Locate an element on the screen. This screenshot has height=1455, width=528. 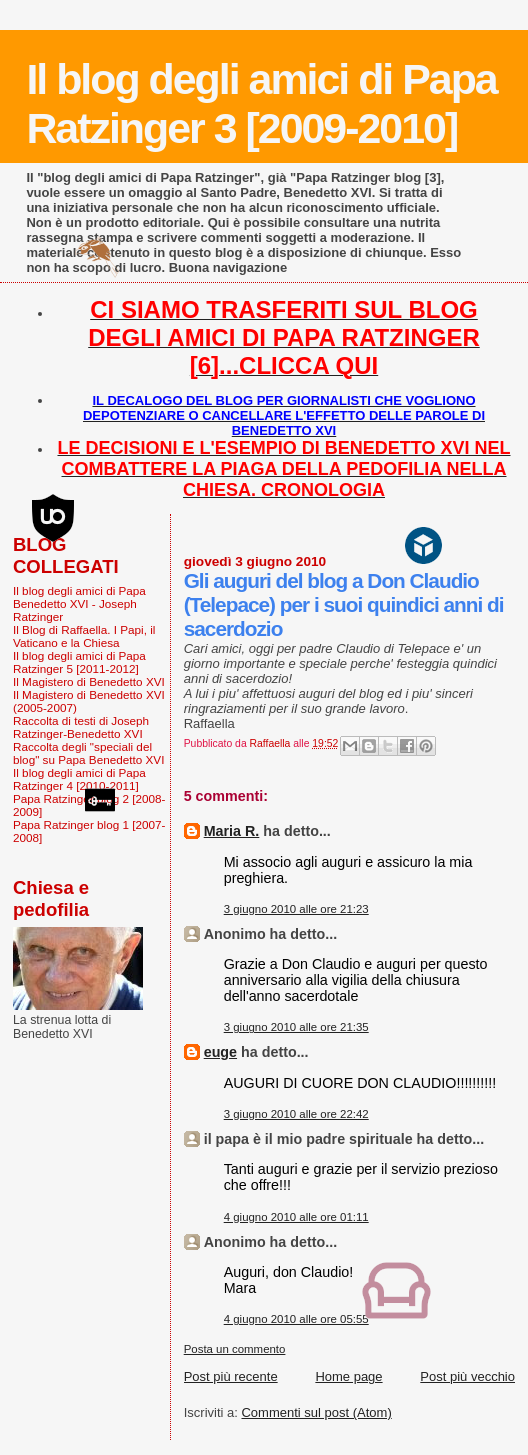
browse furniture or home decor items is located at coordinates (396, 1290).